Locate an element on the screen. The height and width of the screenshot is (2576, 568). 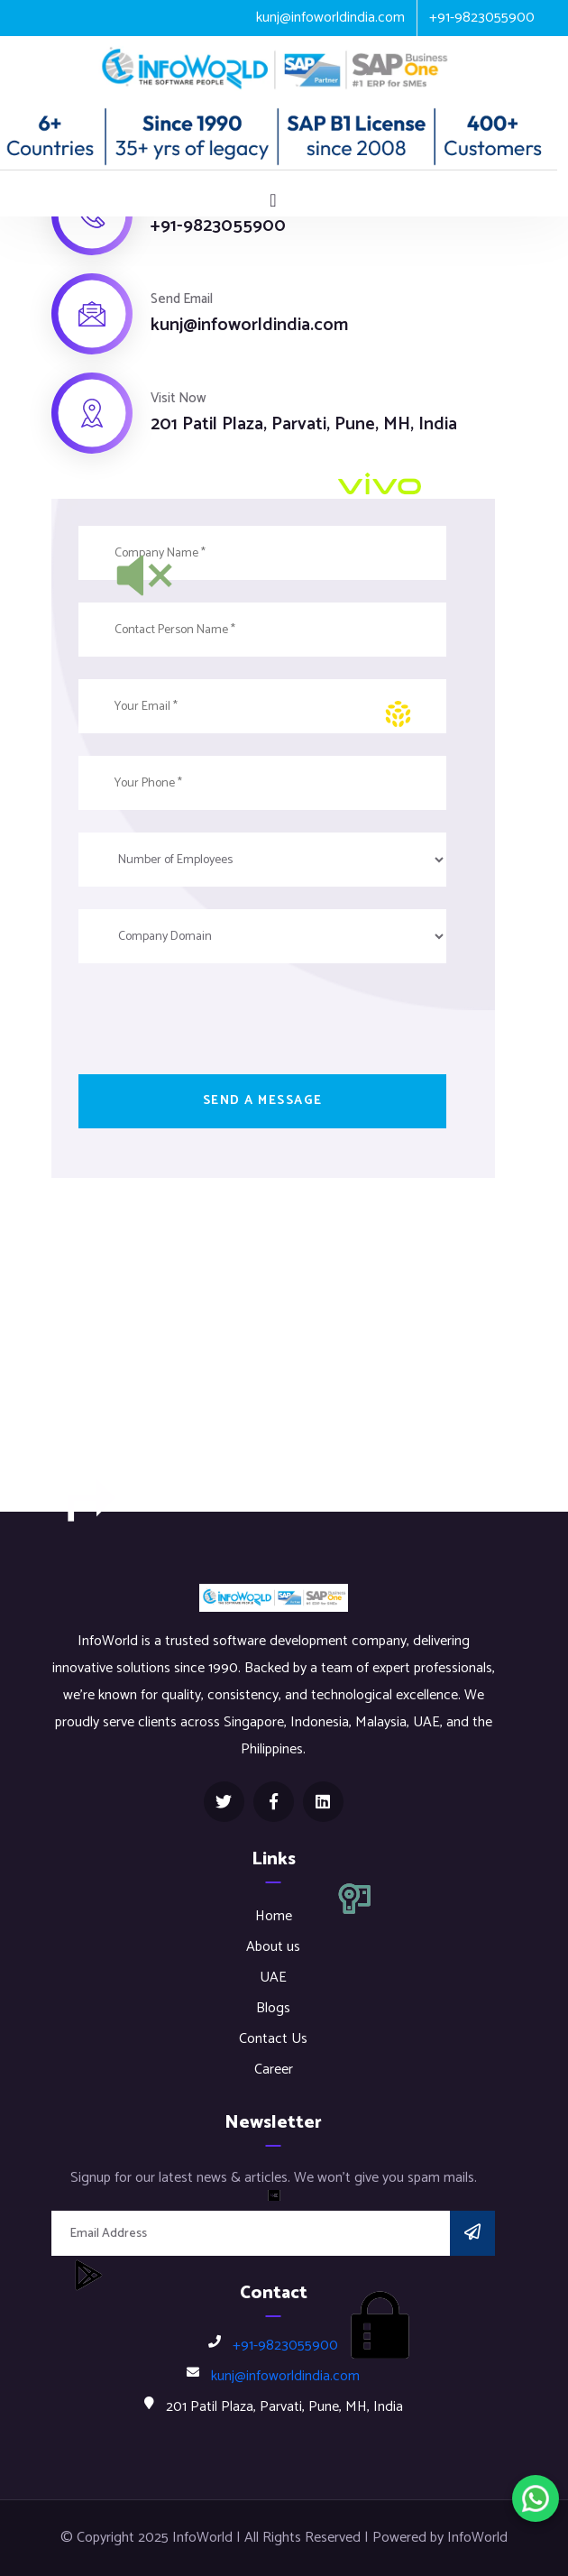
access a private git repository is located at coordinates (380, 2326).